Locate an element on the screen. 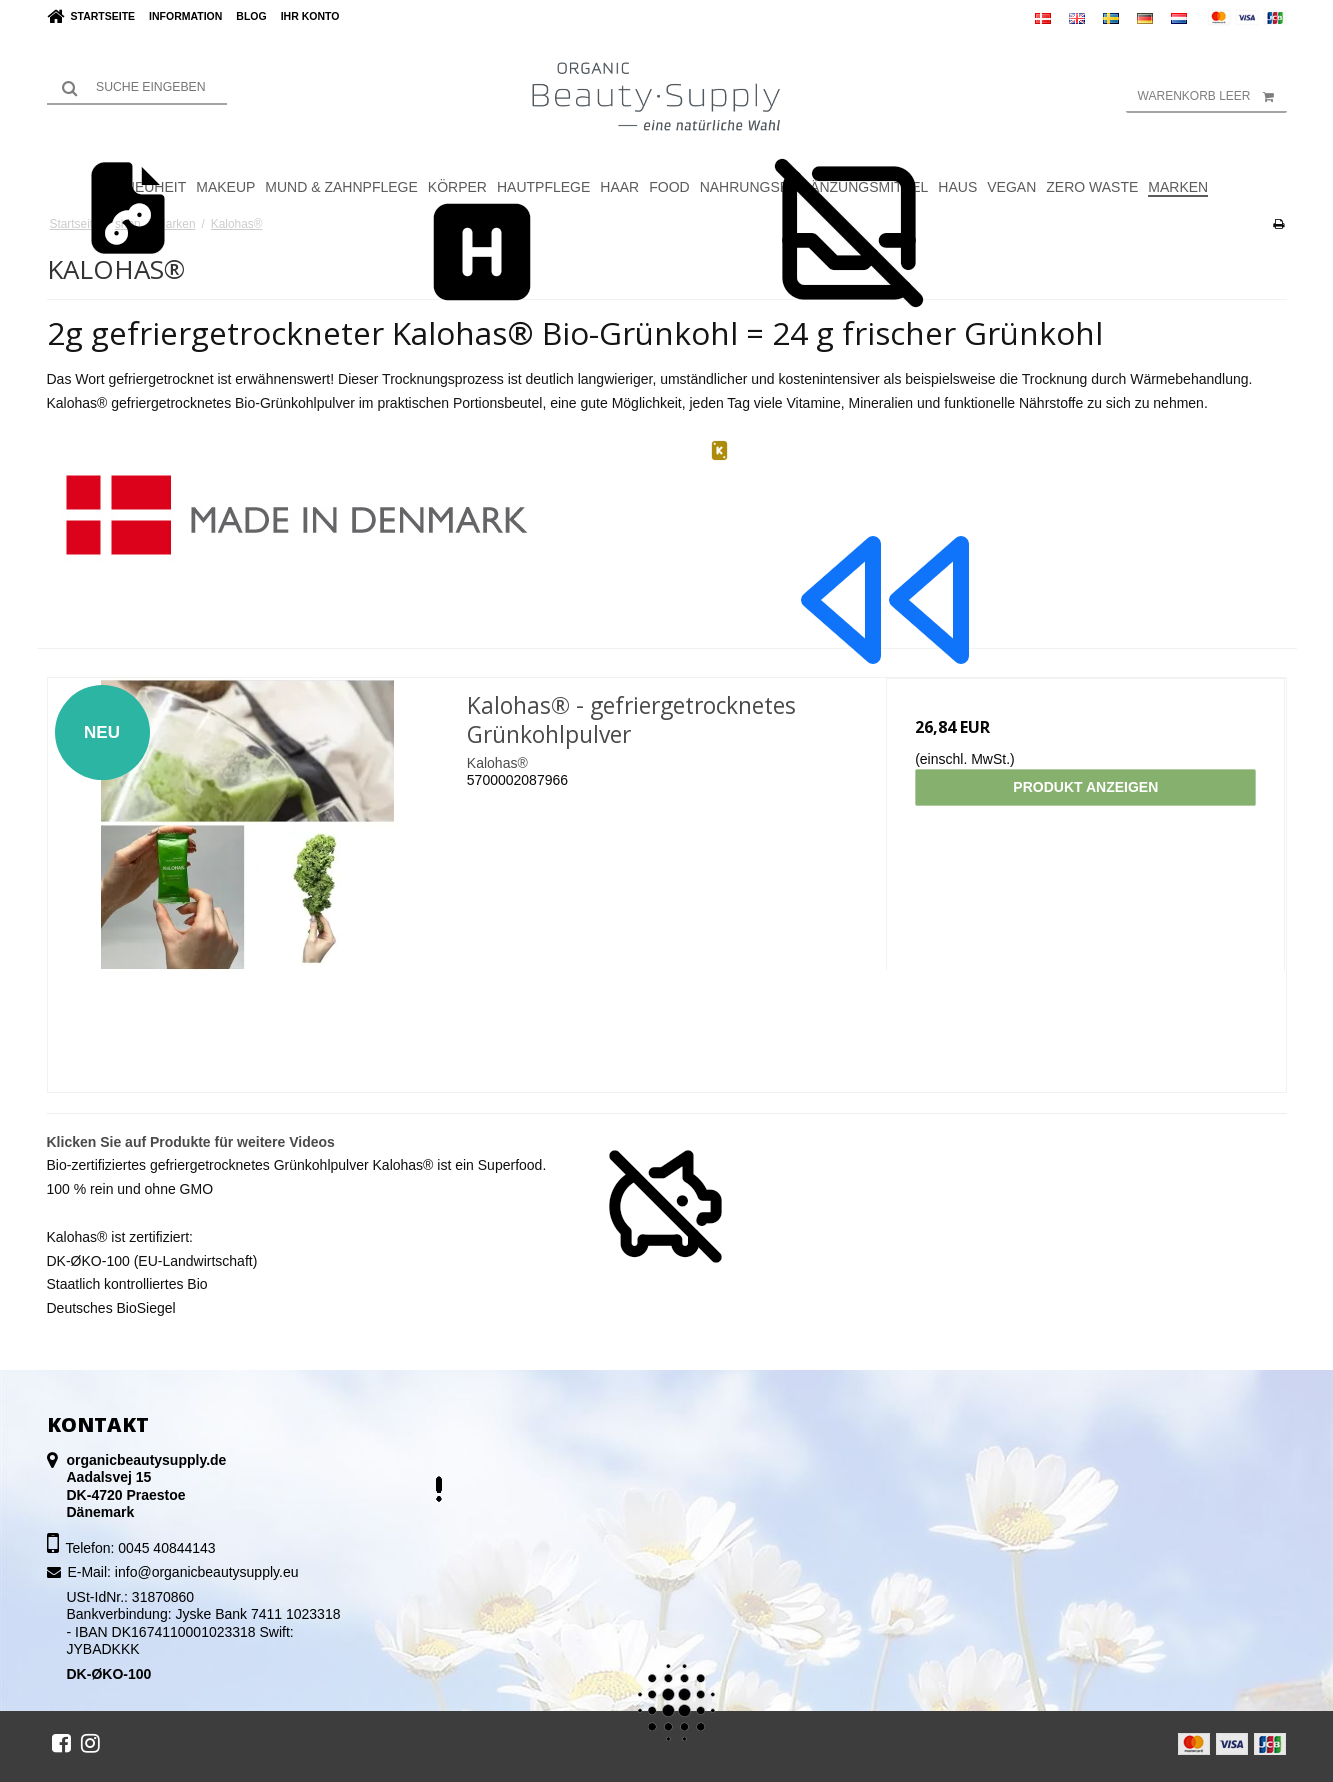 The image size is (1333, 1782). inbox disabled or unavailable is located at coordinates (849, 233).